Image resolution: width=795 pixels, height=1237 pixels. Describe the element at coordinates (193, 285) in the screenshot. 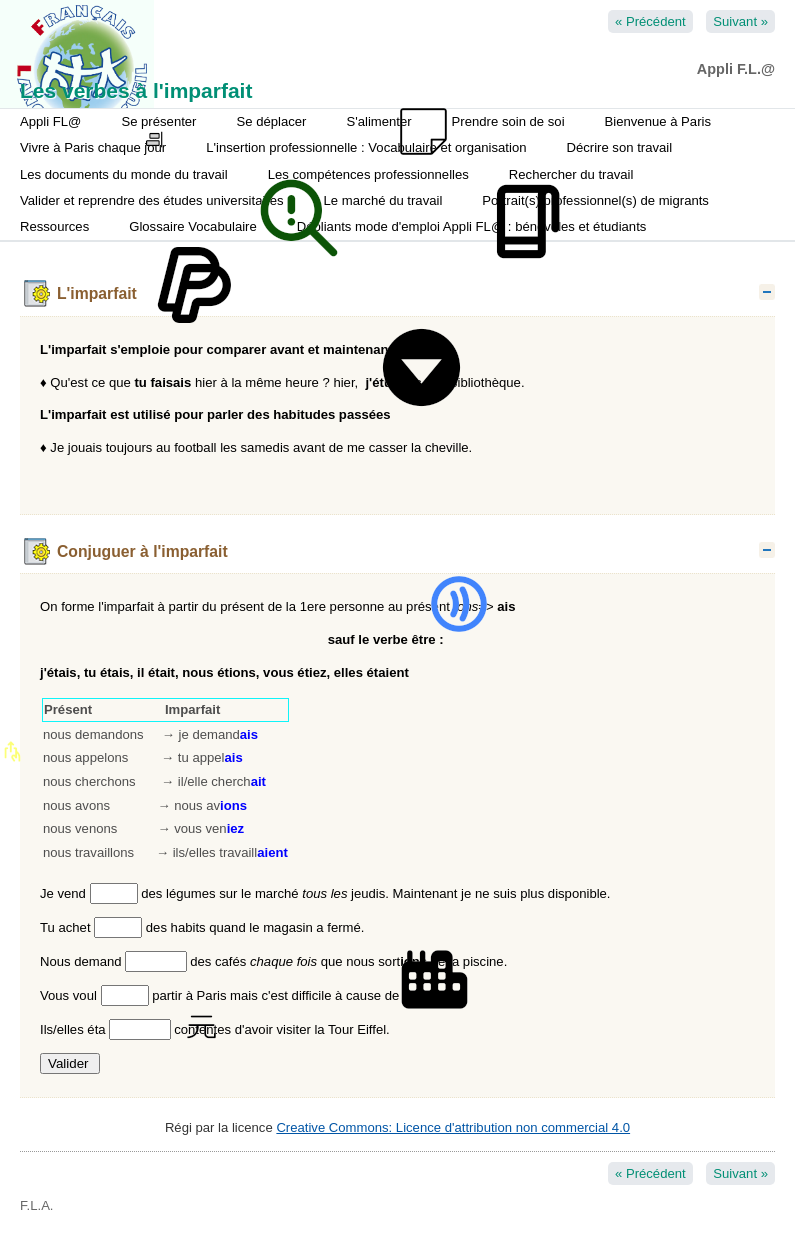

I see `pay with PayPal` at that location.